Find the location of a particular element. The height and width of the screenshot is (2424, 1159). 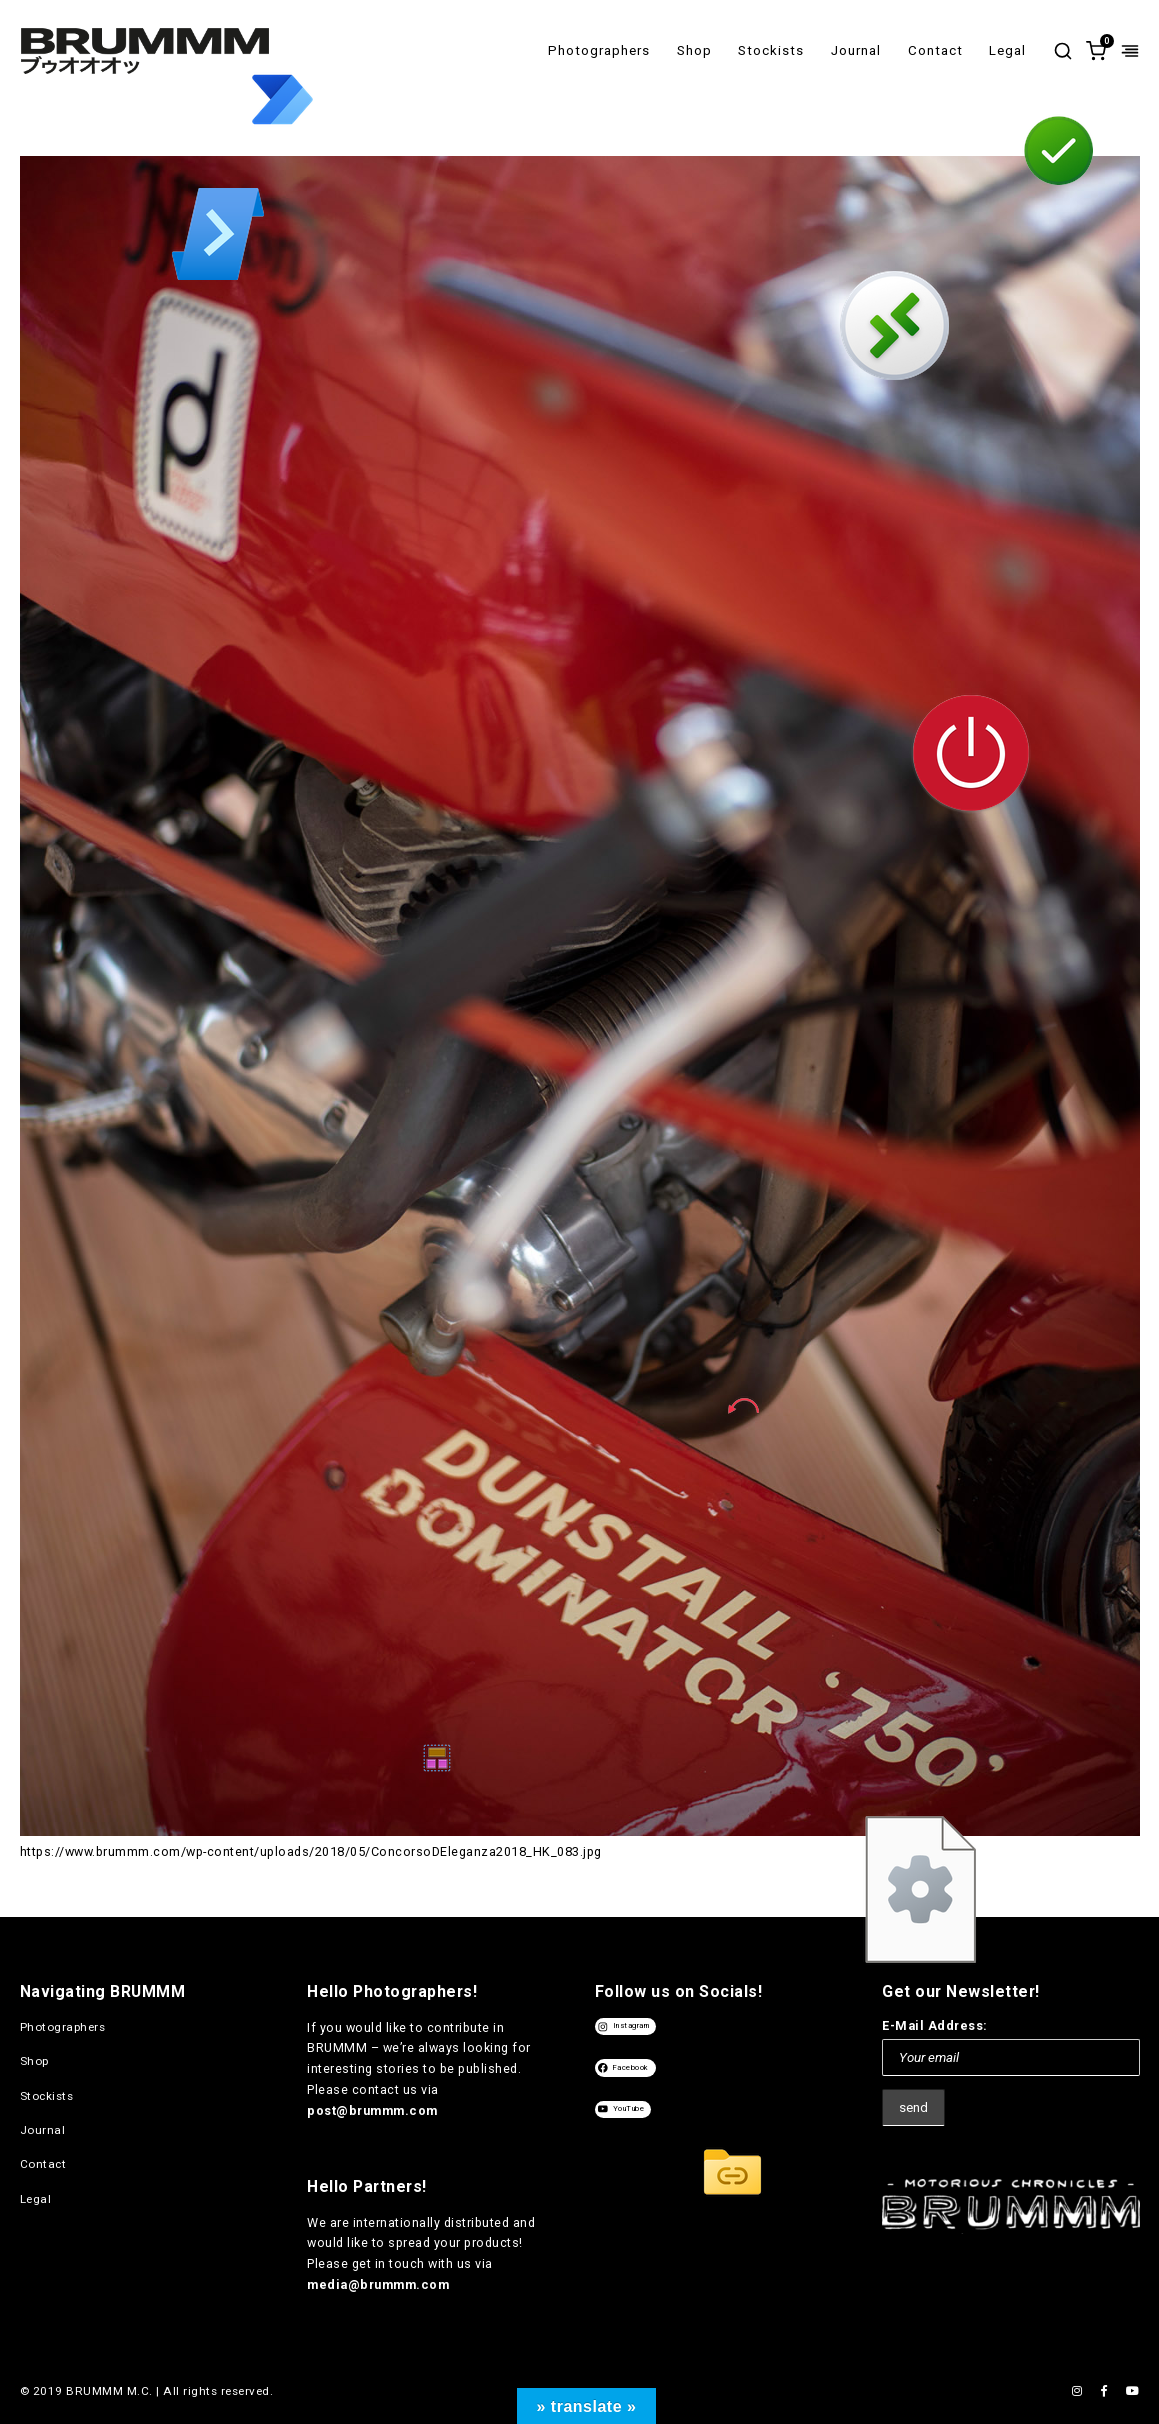

indicates a successfully completed action is located at coordinates (1021, 113).